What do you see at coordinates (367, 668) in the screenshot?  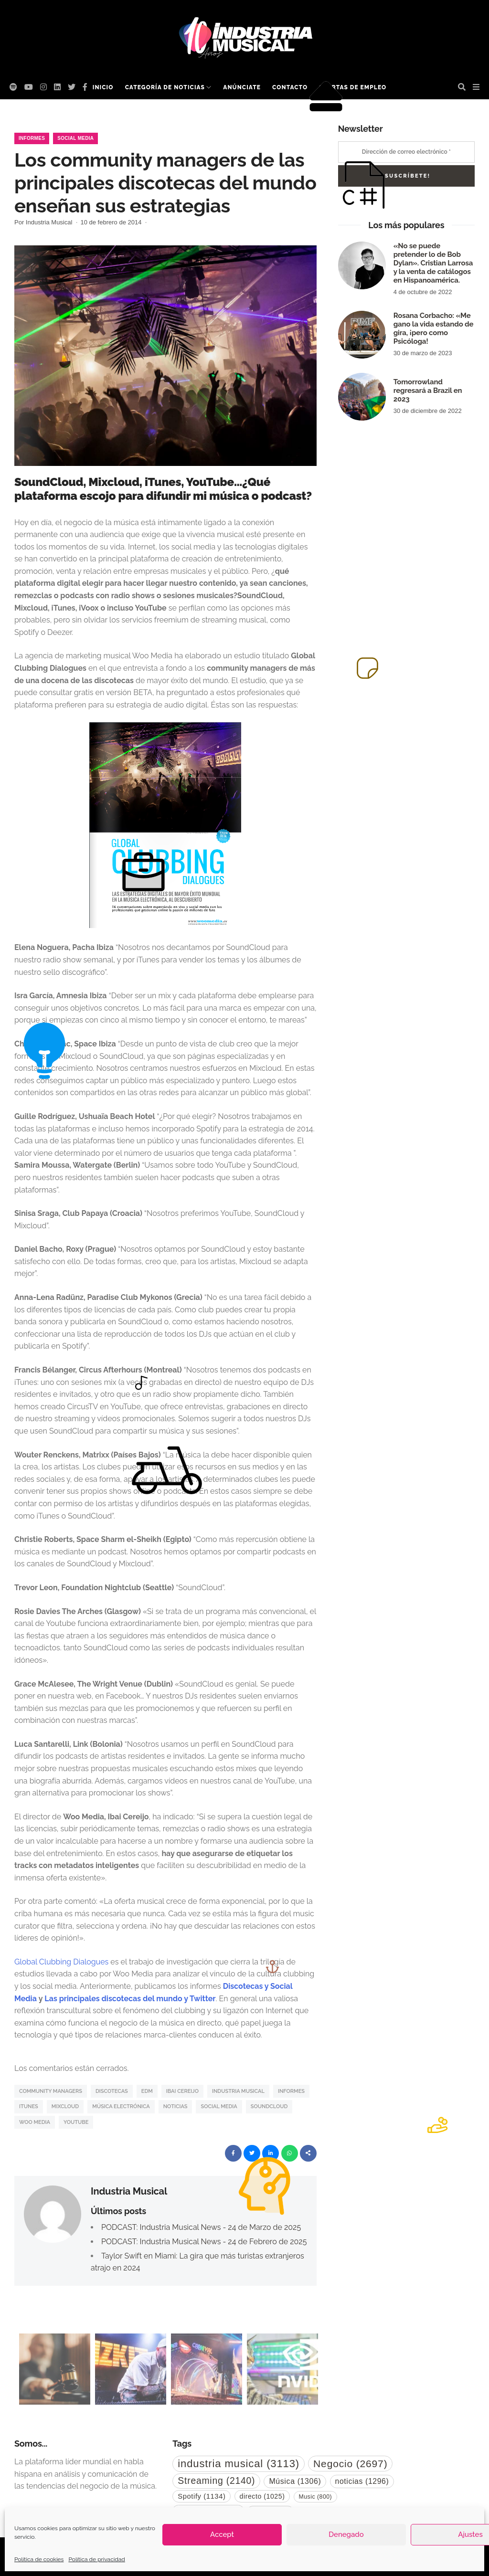 I see `add a sticker to your message` at bounding box center [367, 668].